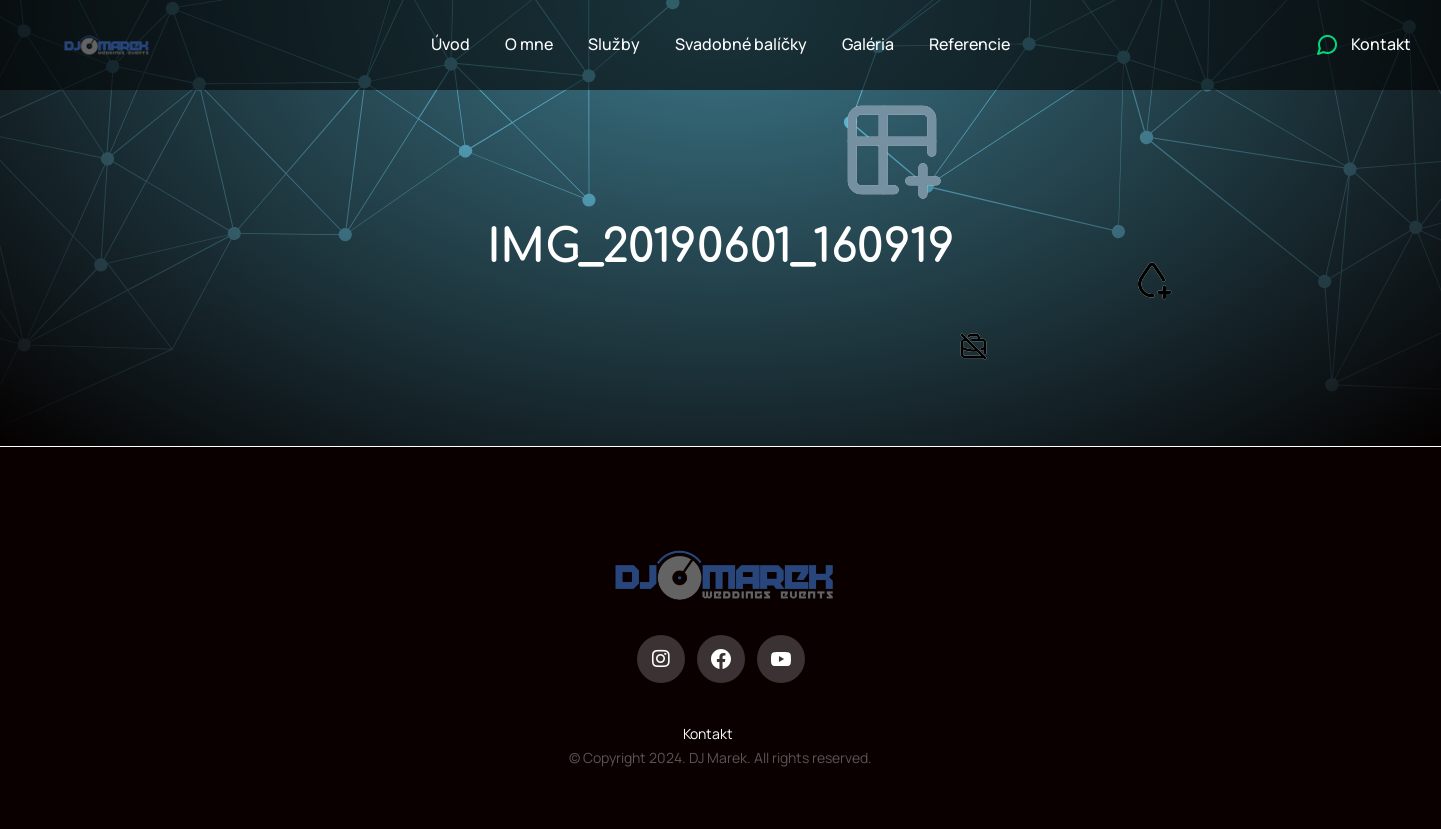 The height and width of the screenshot is (829, 1441). I want to click on add a new table or spreadsheet, so click(892, 150).